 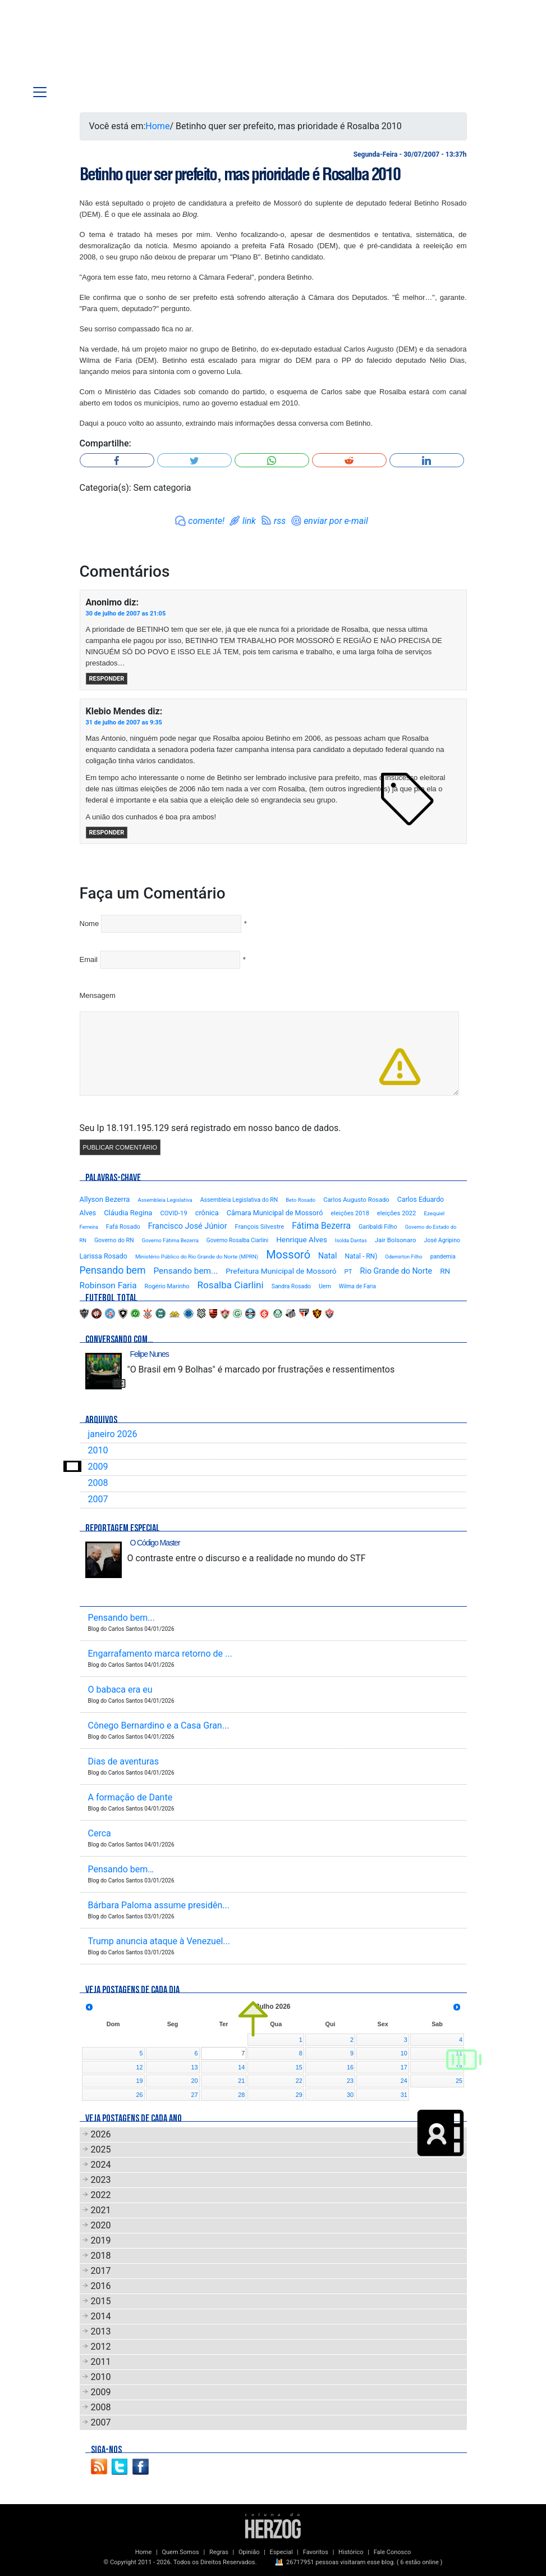 I want to click on open contacts or address book, so click(x=441, y=2133).